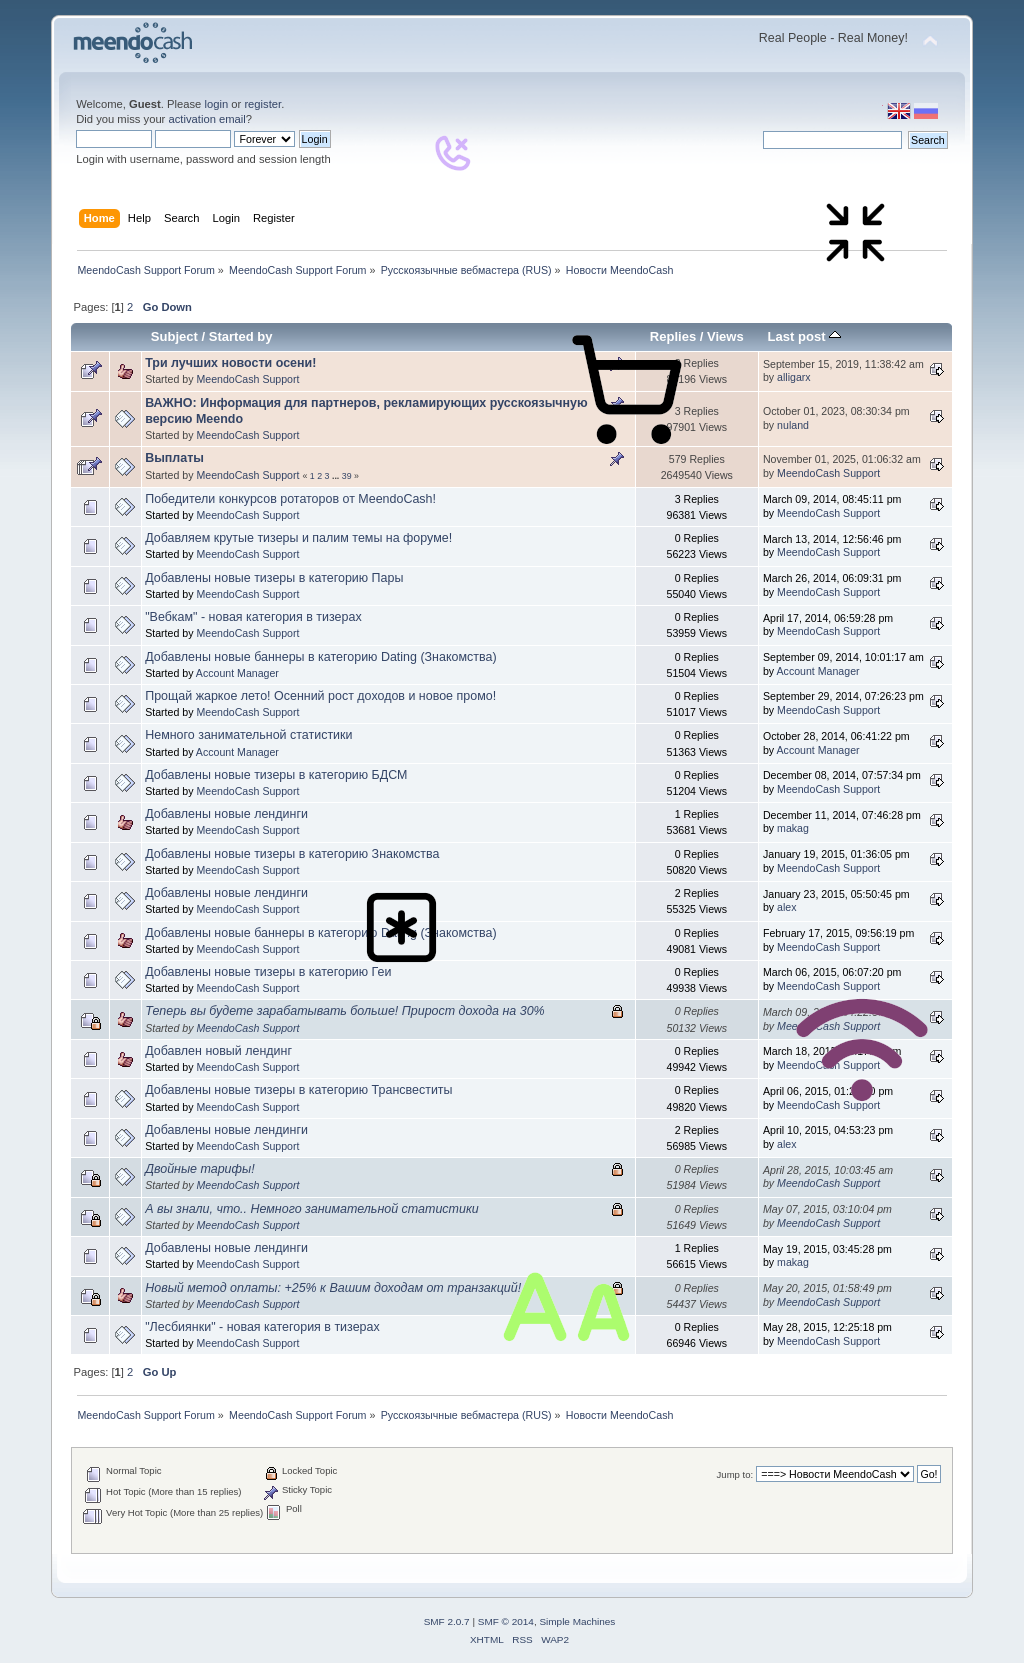 This screenshot has width=1024, height=1663. I want to click on exit fullscreen mode, so click(855, 232).